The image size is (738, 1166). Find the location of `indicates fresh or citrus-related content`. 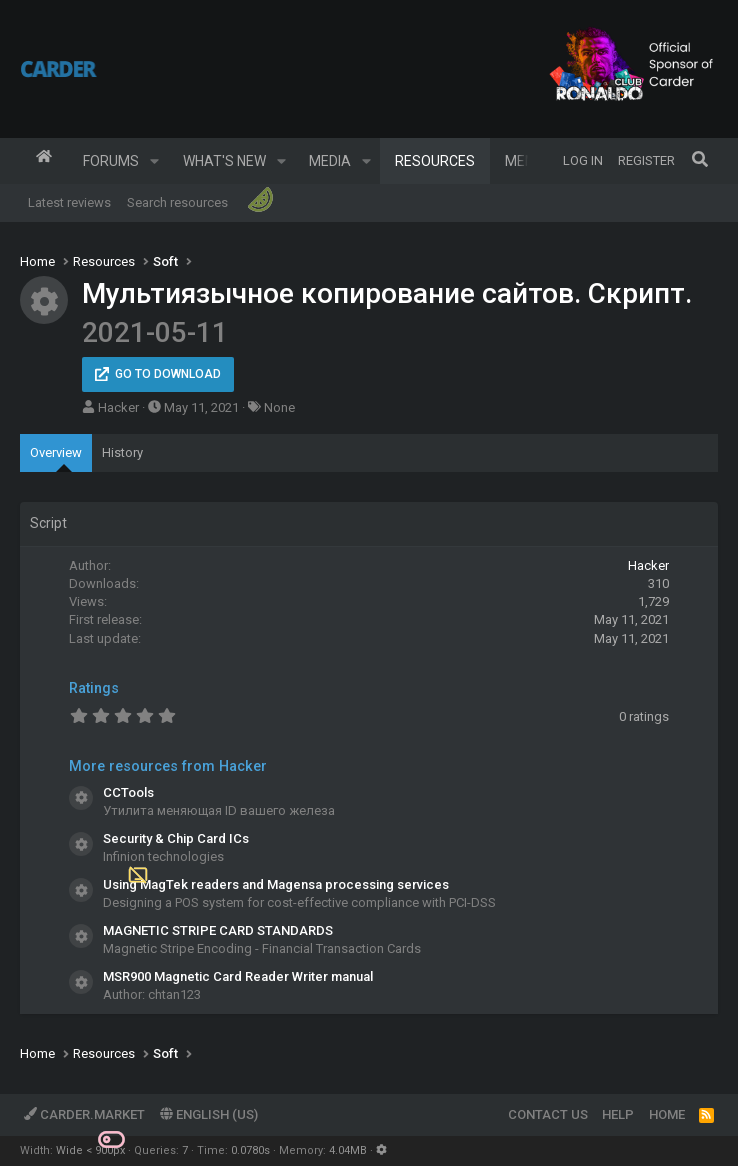

indicates fresh or citrus-related content is located at coordinates (260, 199).